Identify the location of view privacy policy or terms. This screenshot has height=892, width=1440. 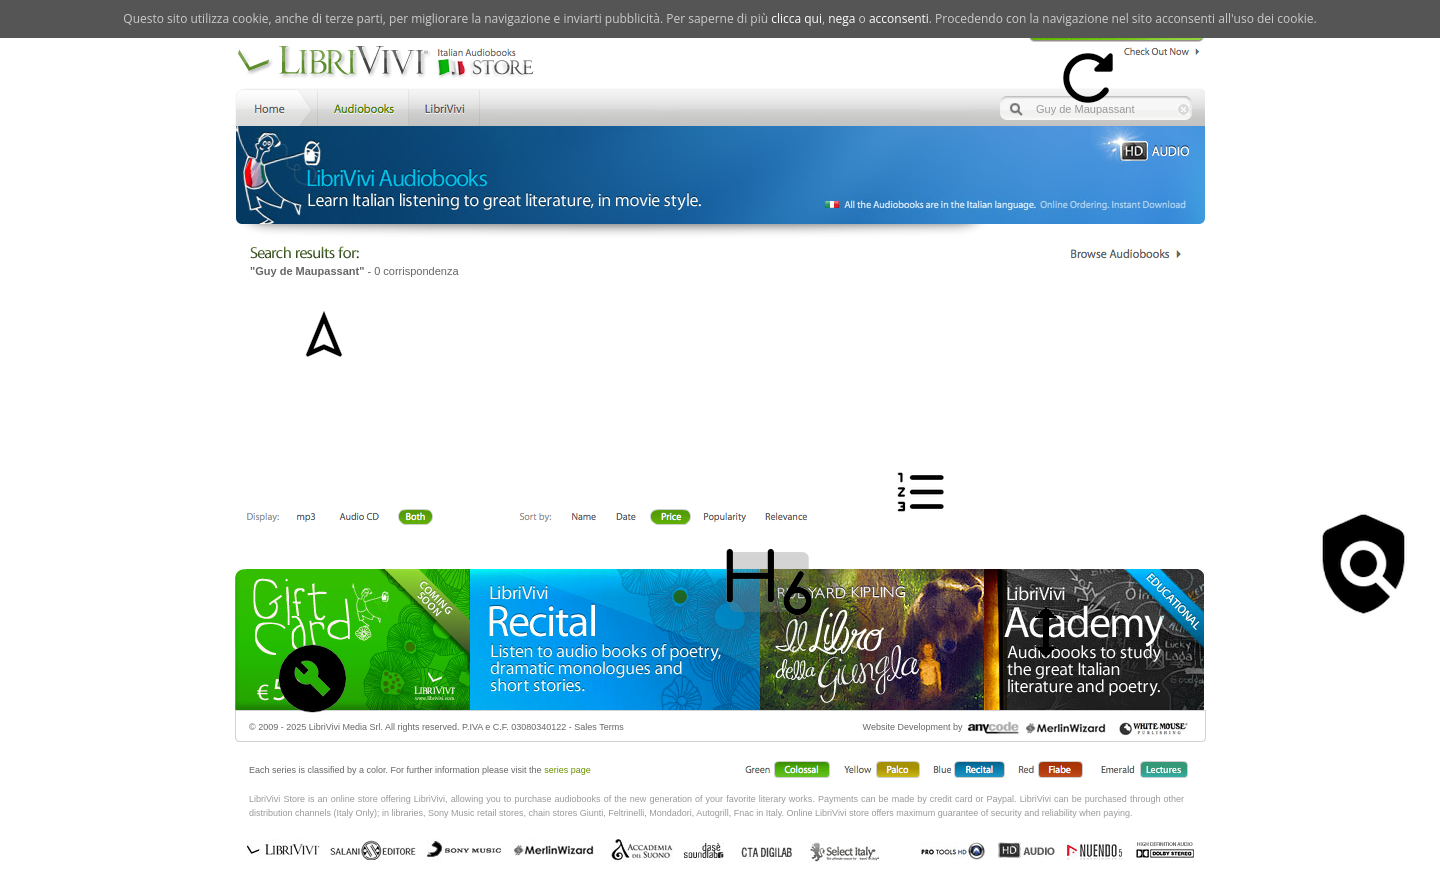
(1363, 563).